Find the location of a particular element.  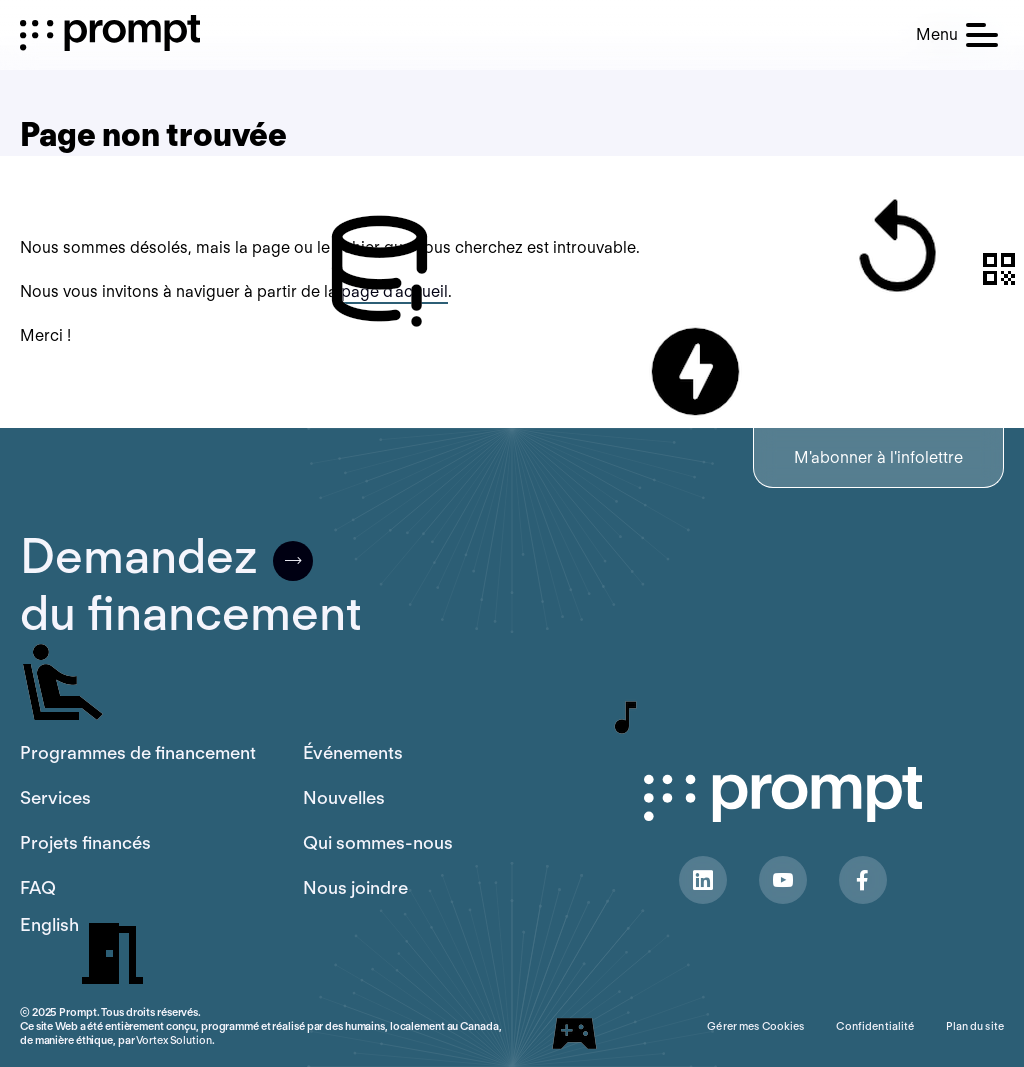

scan or generate a QR code is located at coordinates (999, 269).